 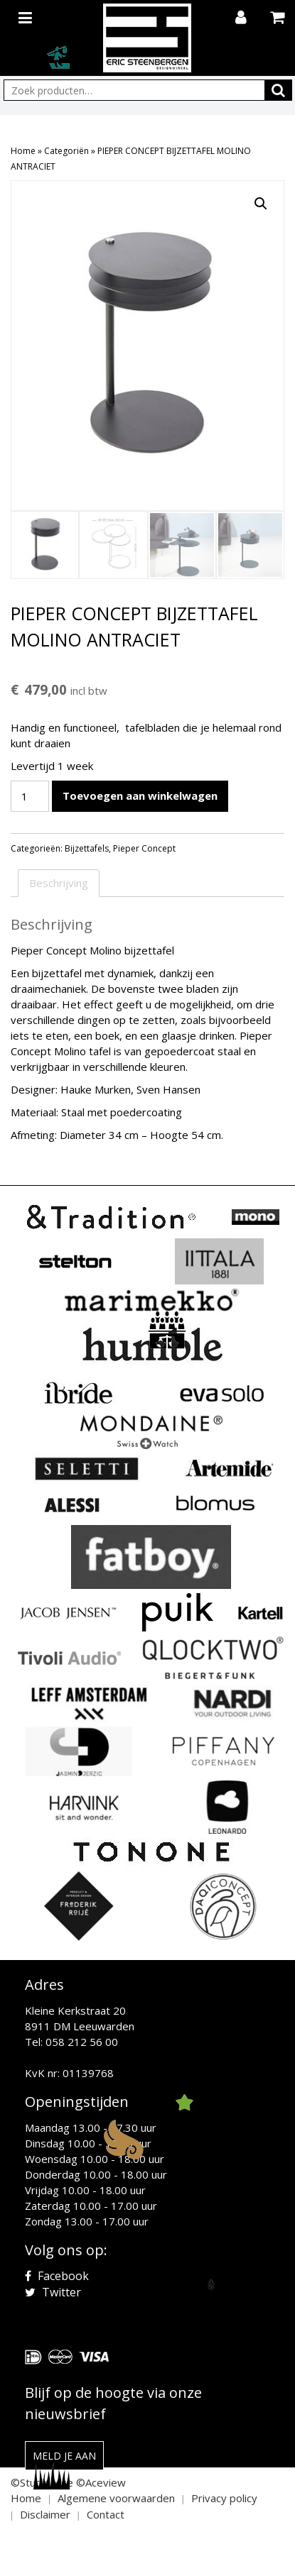 What do you see at coordinates (167, 1330) in the screenshot?
I see `view jury or tribunal panel` at bounding box center [167, 1330].